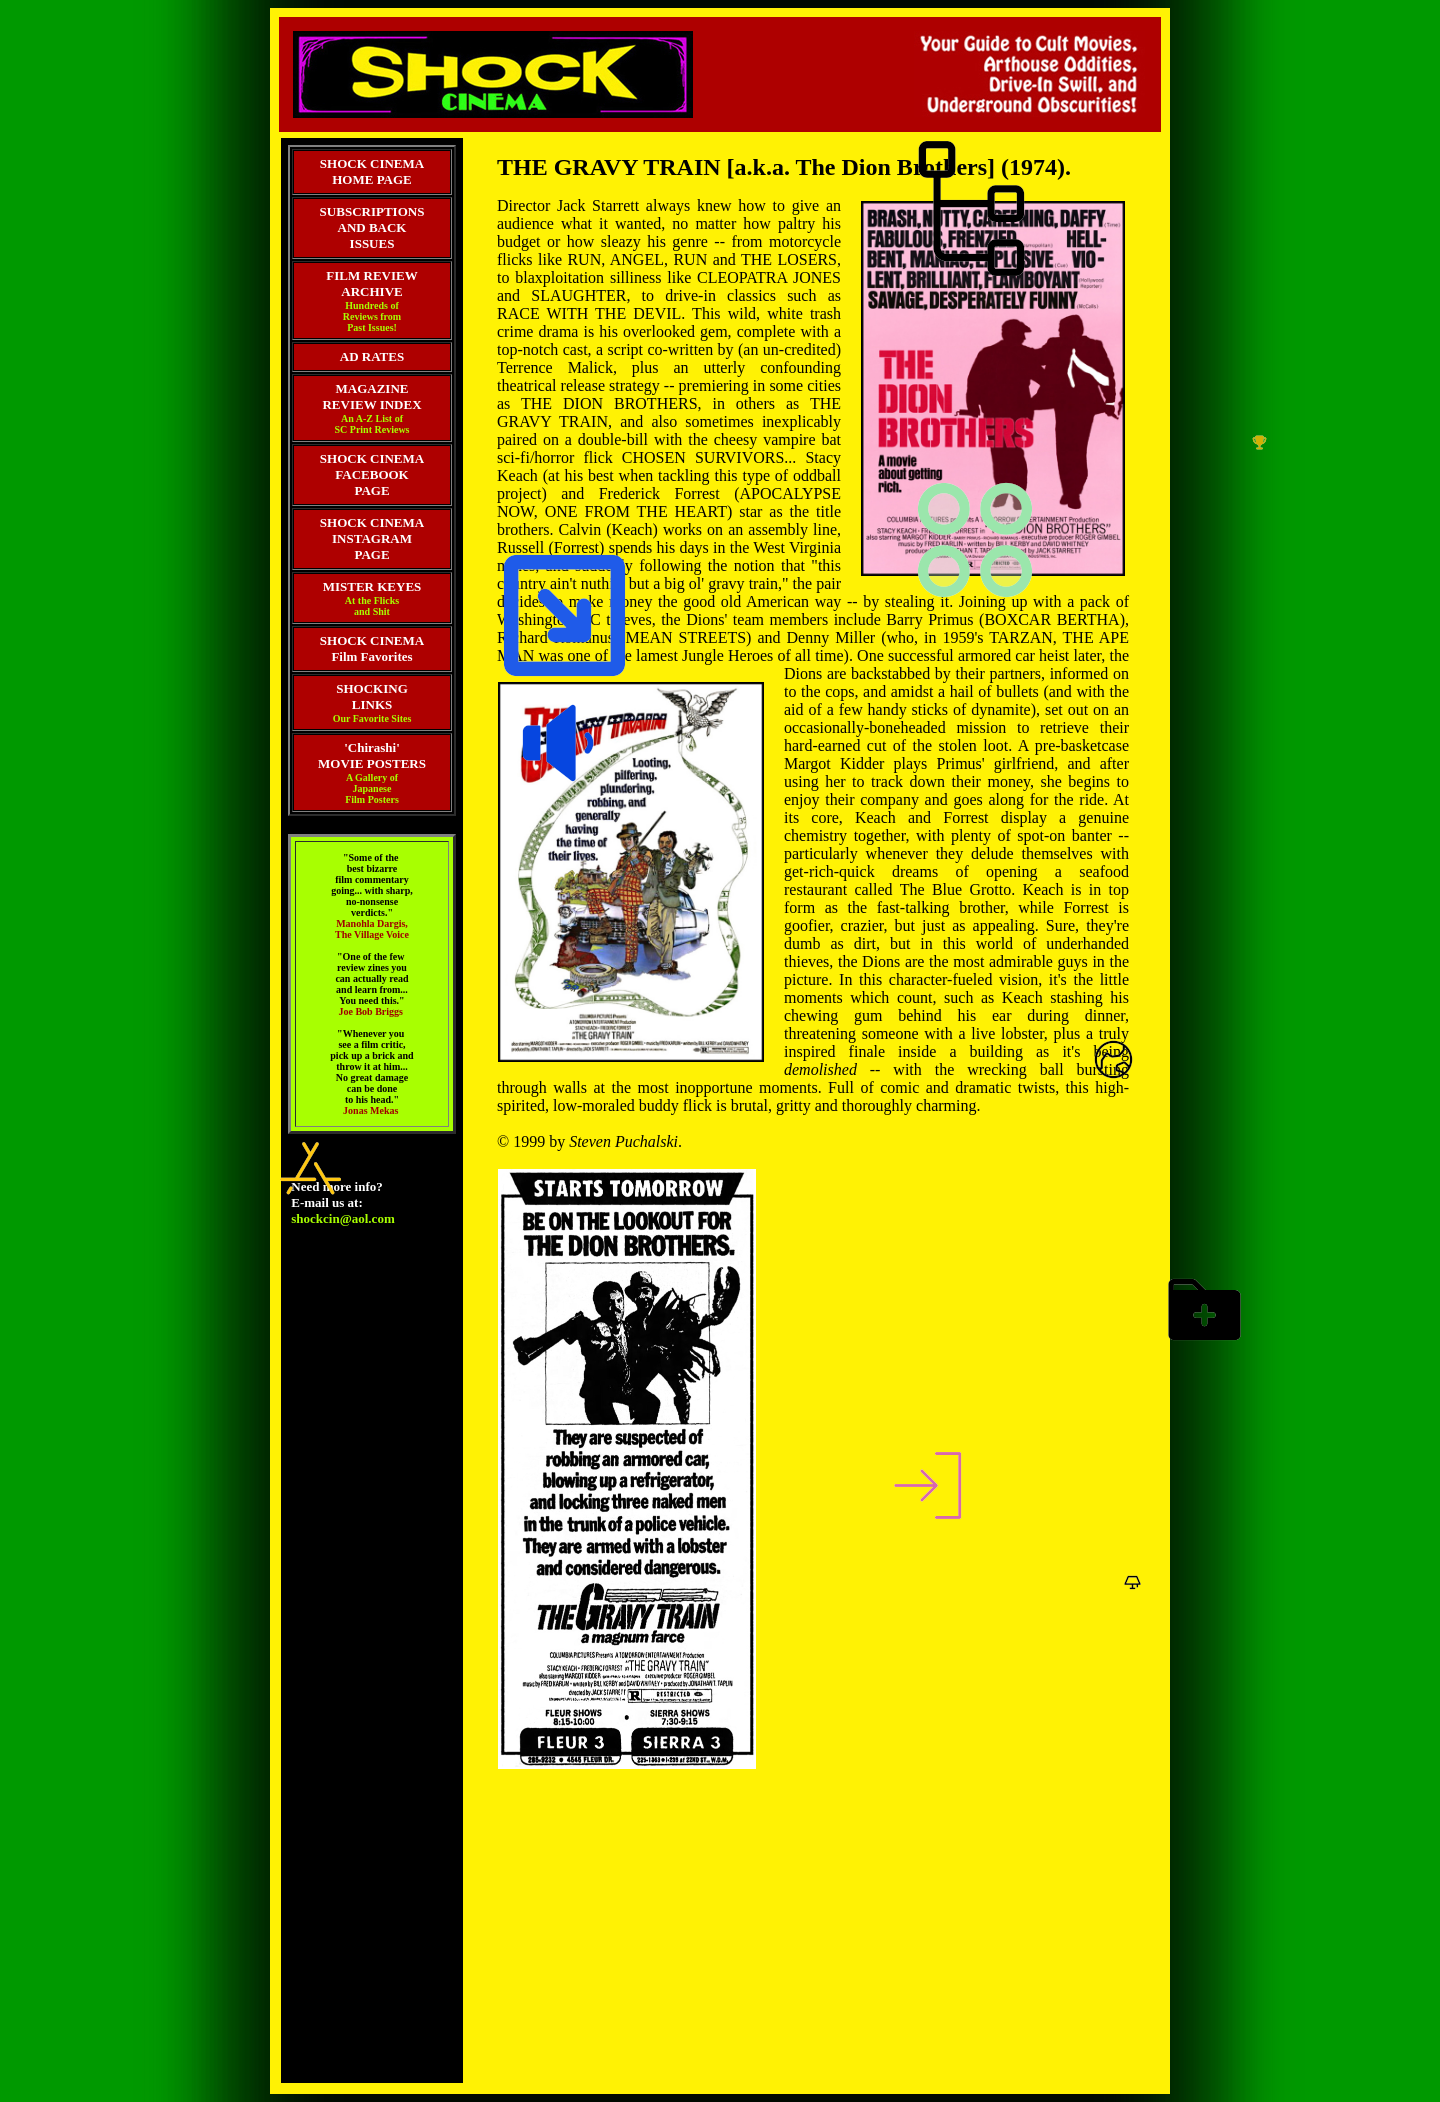 Image resolution: width=1440 pixels, height=2102 pixels. What do you see at coordinates (933, 1485) in the screenshot?
I see `sign in to your account` at bounding box center [933, 1485].